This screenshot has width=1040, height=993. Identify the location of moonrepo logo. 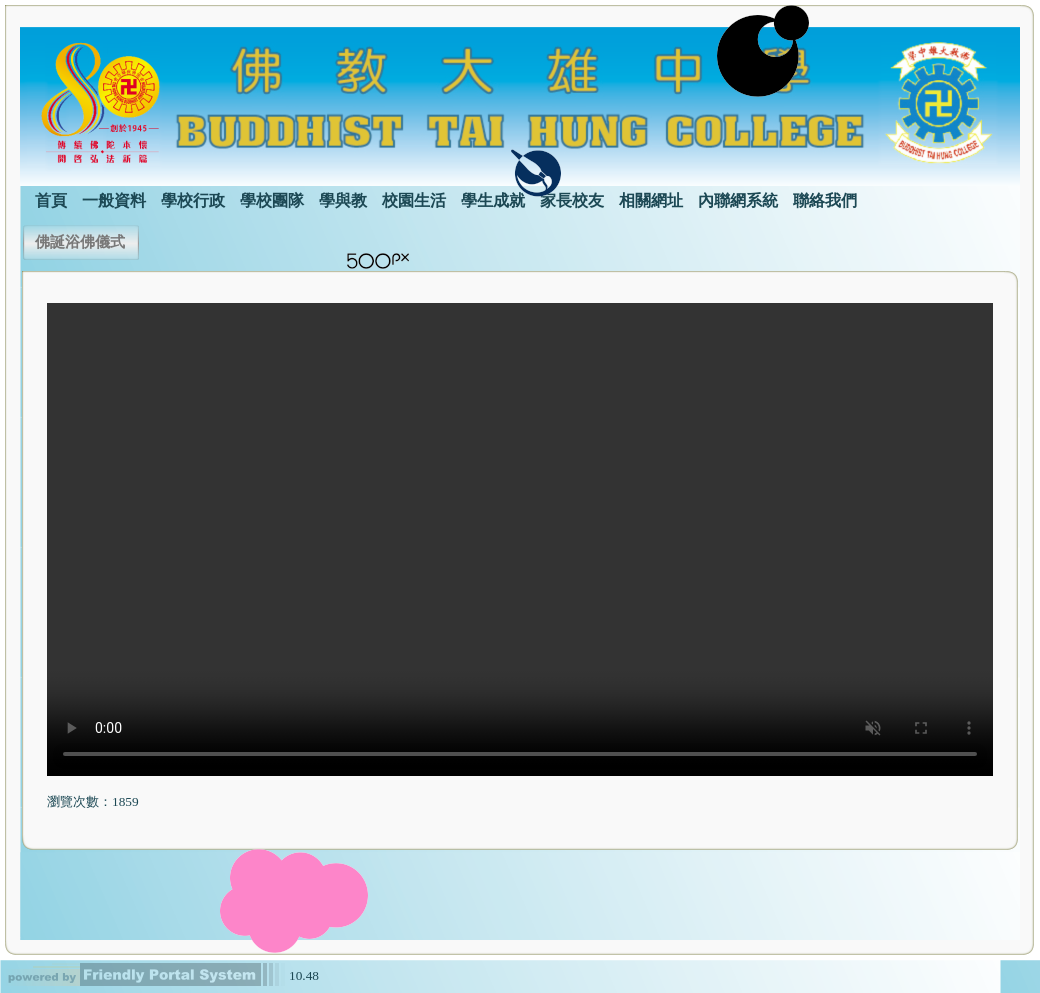
(763, 51).